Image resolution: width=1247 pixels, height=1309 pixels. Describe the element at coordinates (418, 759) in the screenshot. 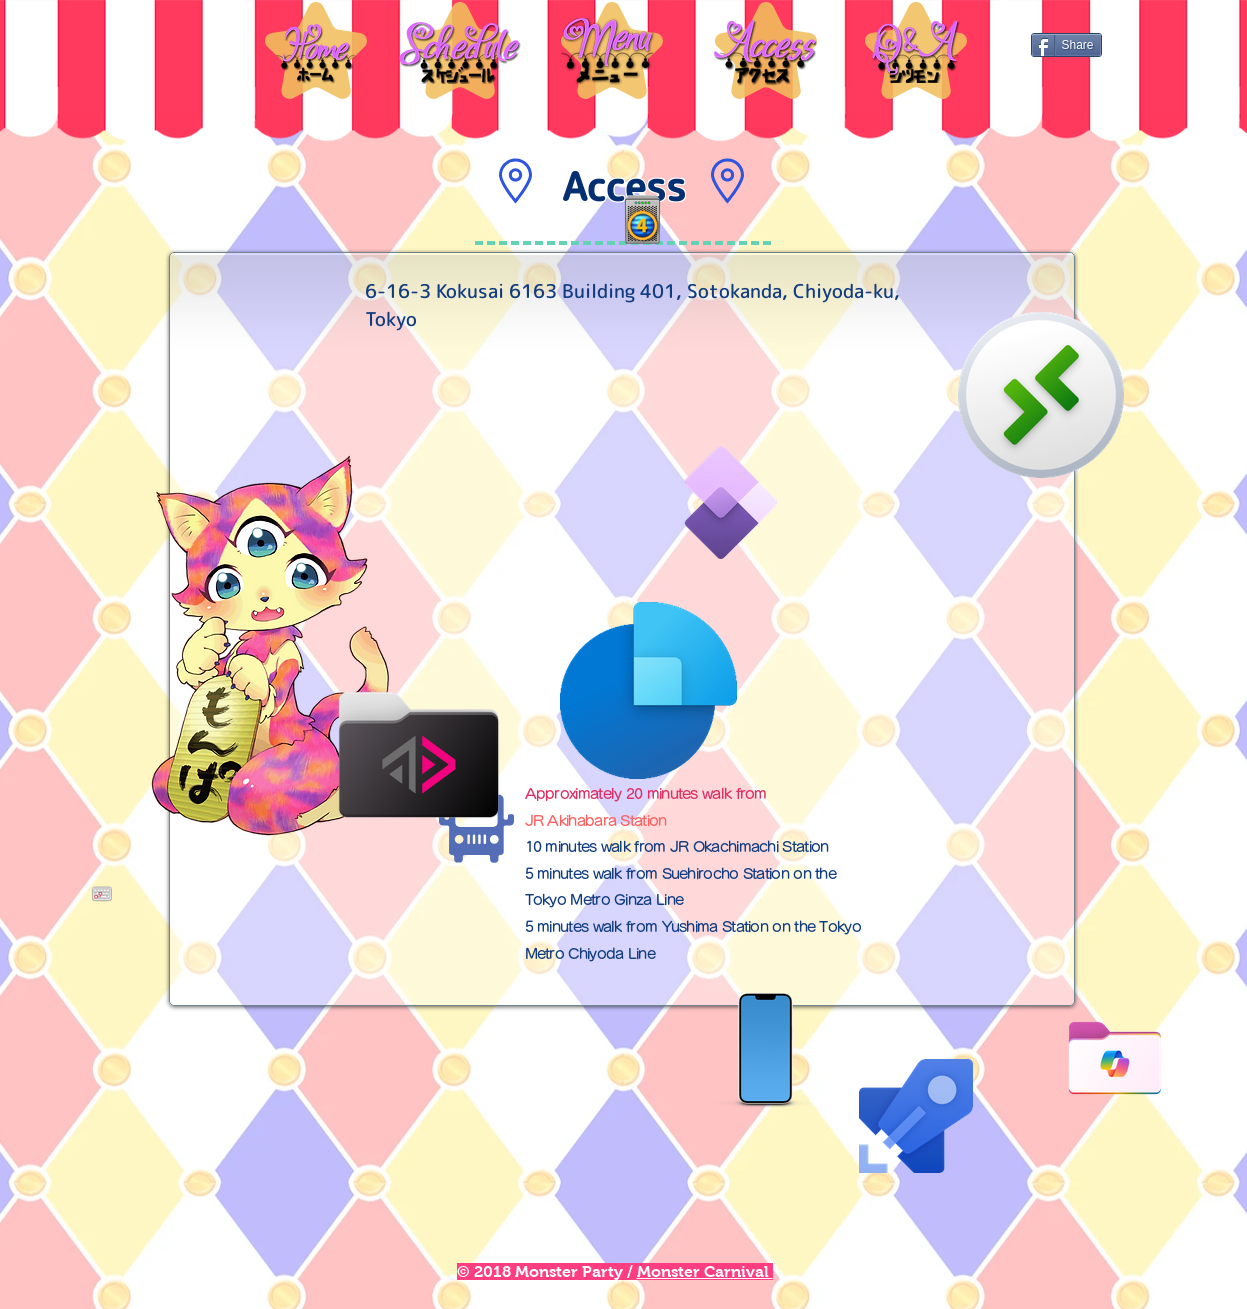

I see `folder containing ActivityPub or federated social media content` at that location.